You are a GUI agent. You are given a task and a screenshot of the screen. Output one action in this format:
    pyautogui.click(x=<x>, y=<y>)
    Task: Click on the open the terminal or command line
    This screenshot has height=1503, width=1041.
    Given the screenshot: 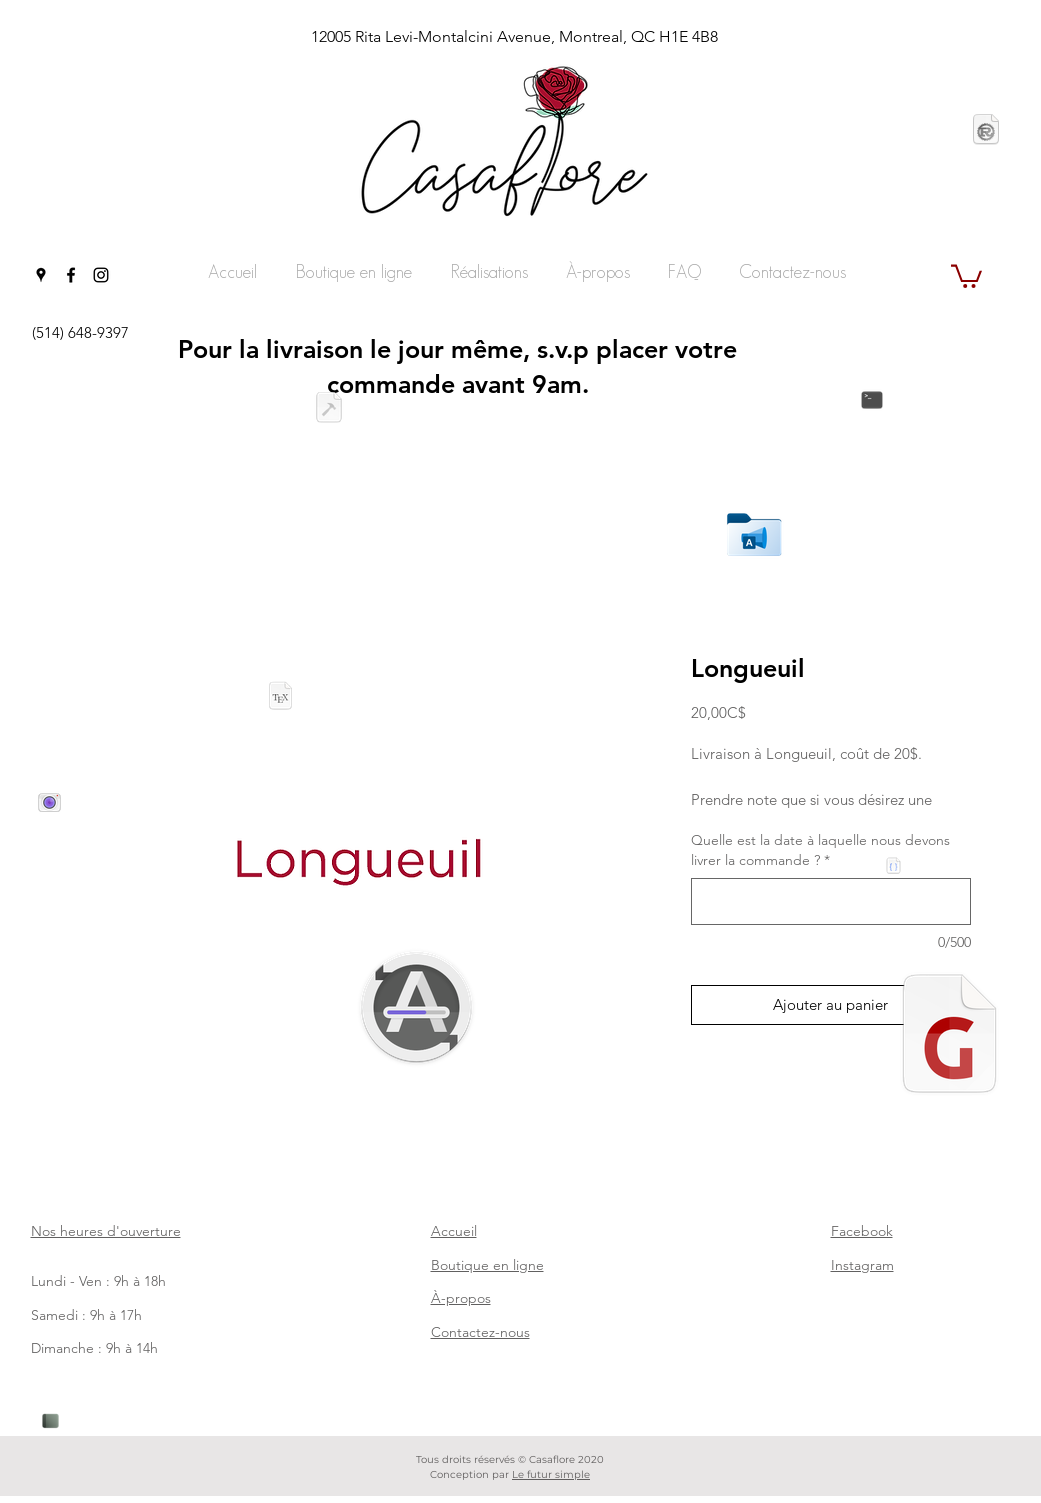 What is the action you would take?
    pyautogui.click(x=872, y=400)
    